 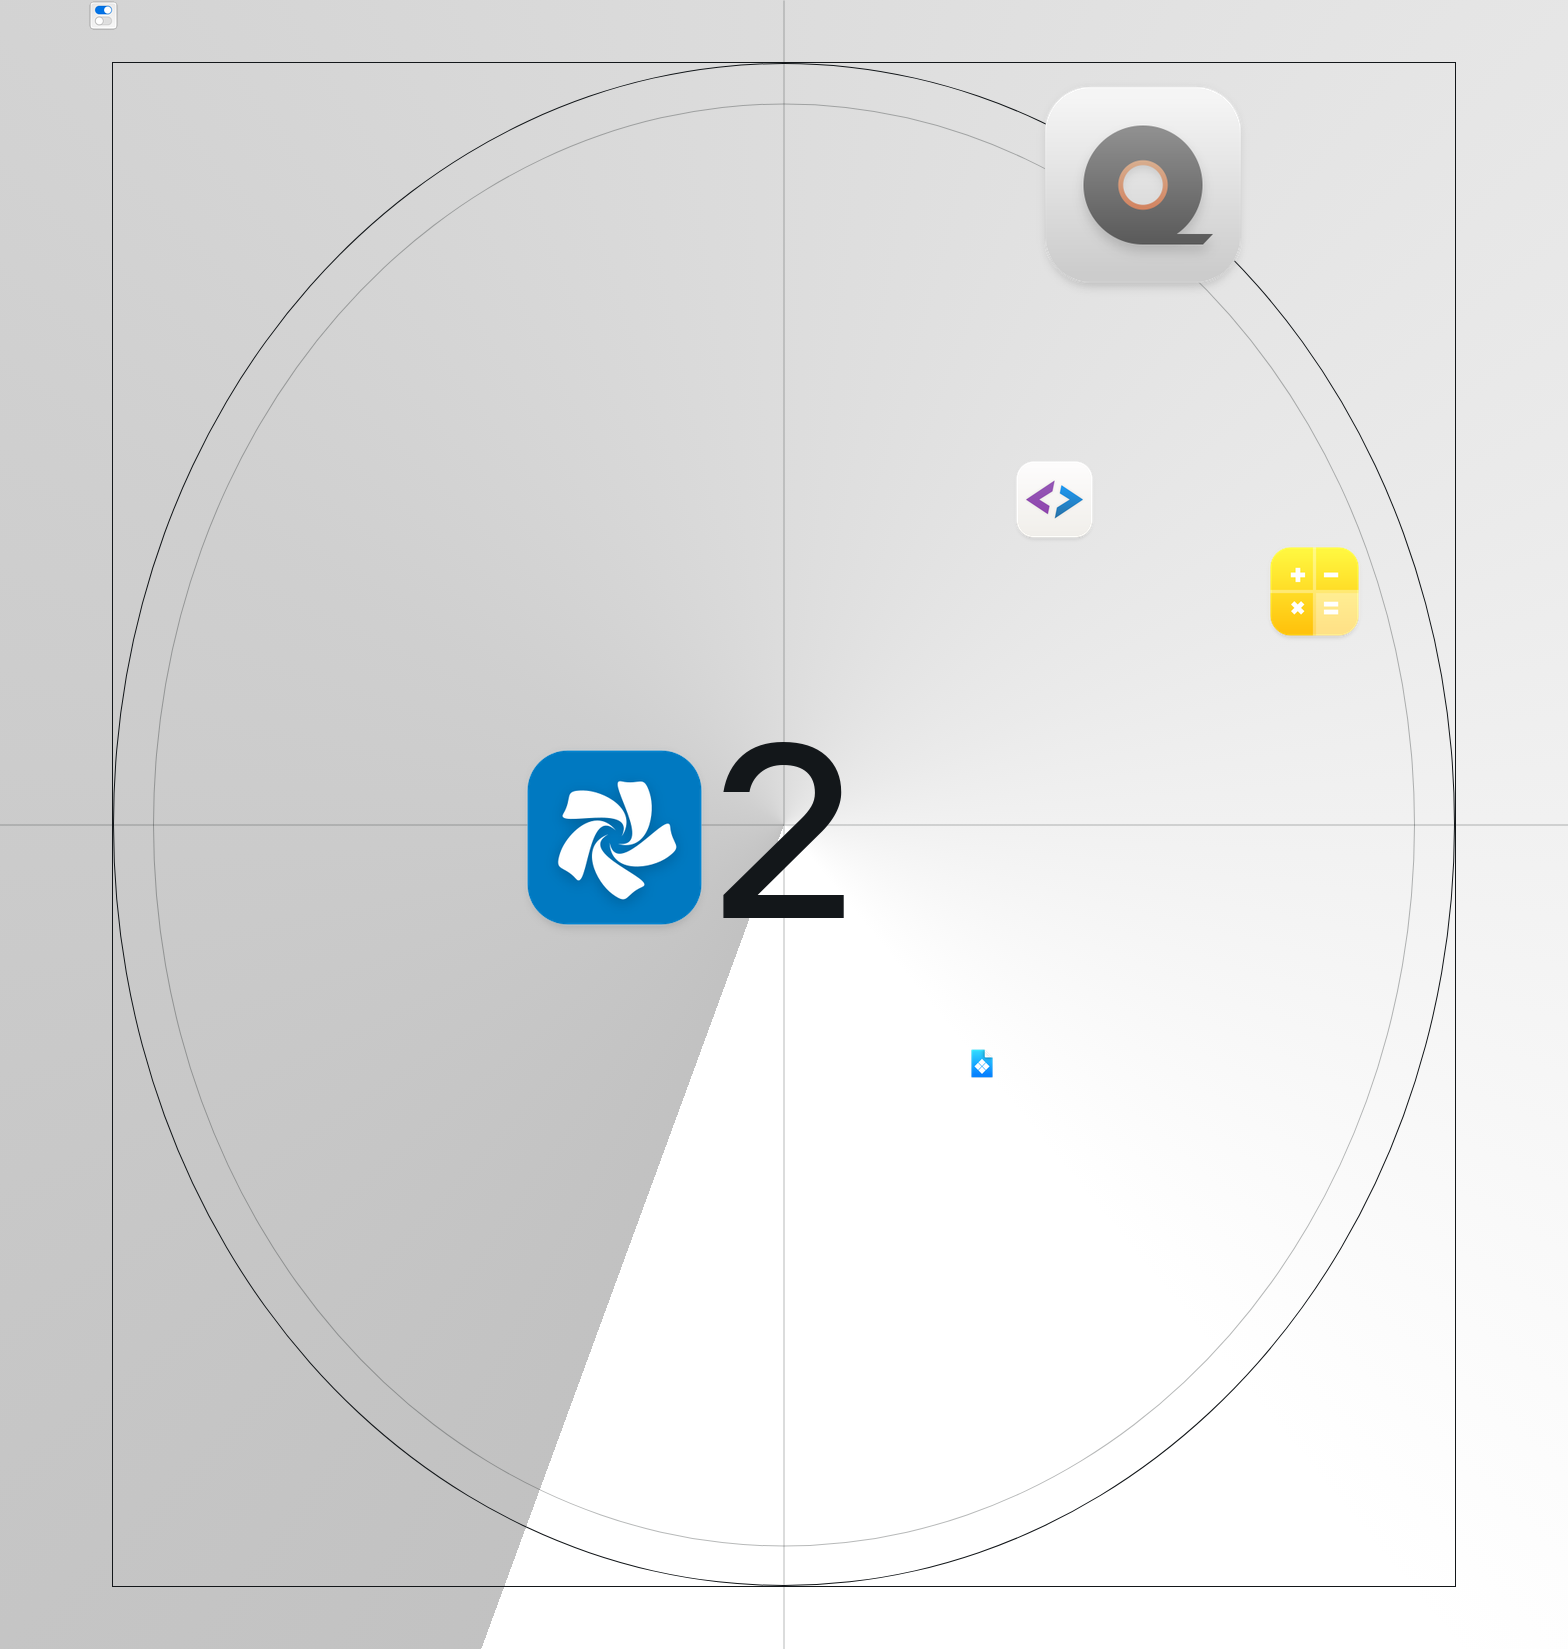 I want to click on open smartgit version control client, so click(x=1054, y=499).